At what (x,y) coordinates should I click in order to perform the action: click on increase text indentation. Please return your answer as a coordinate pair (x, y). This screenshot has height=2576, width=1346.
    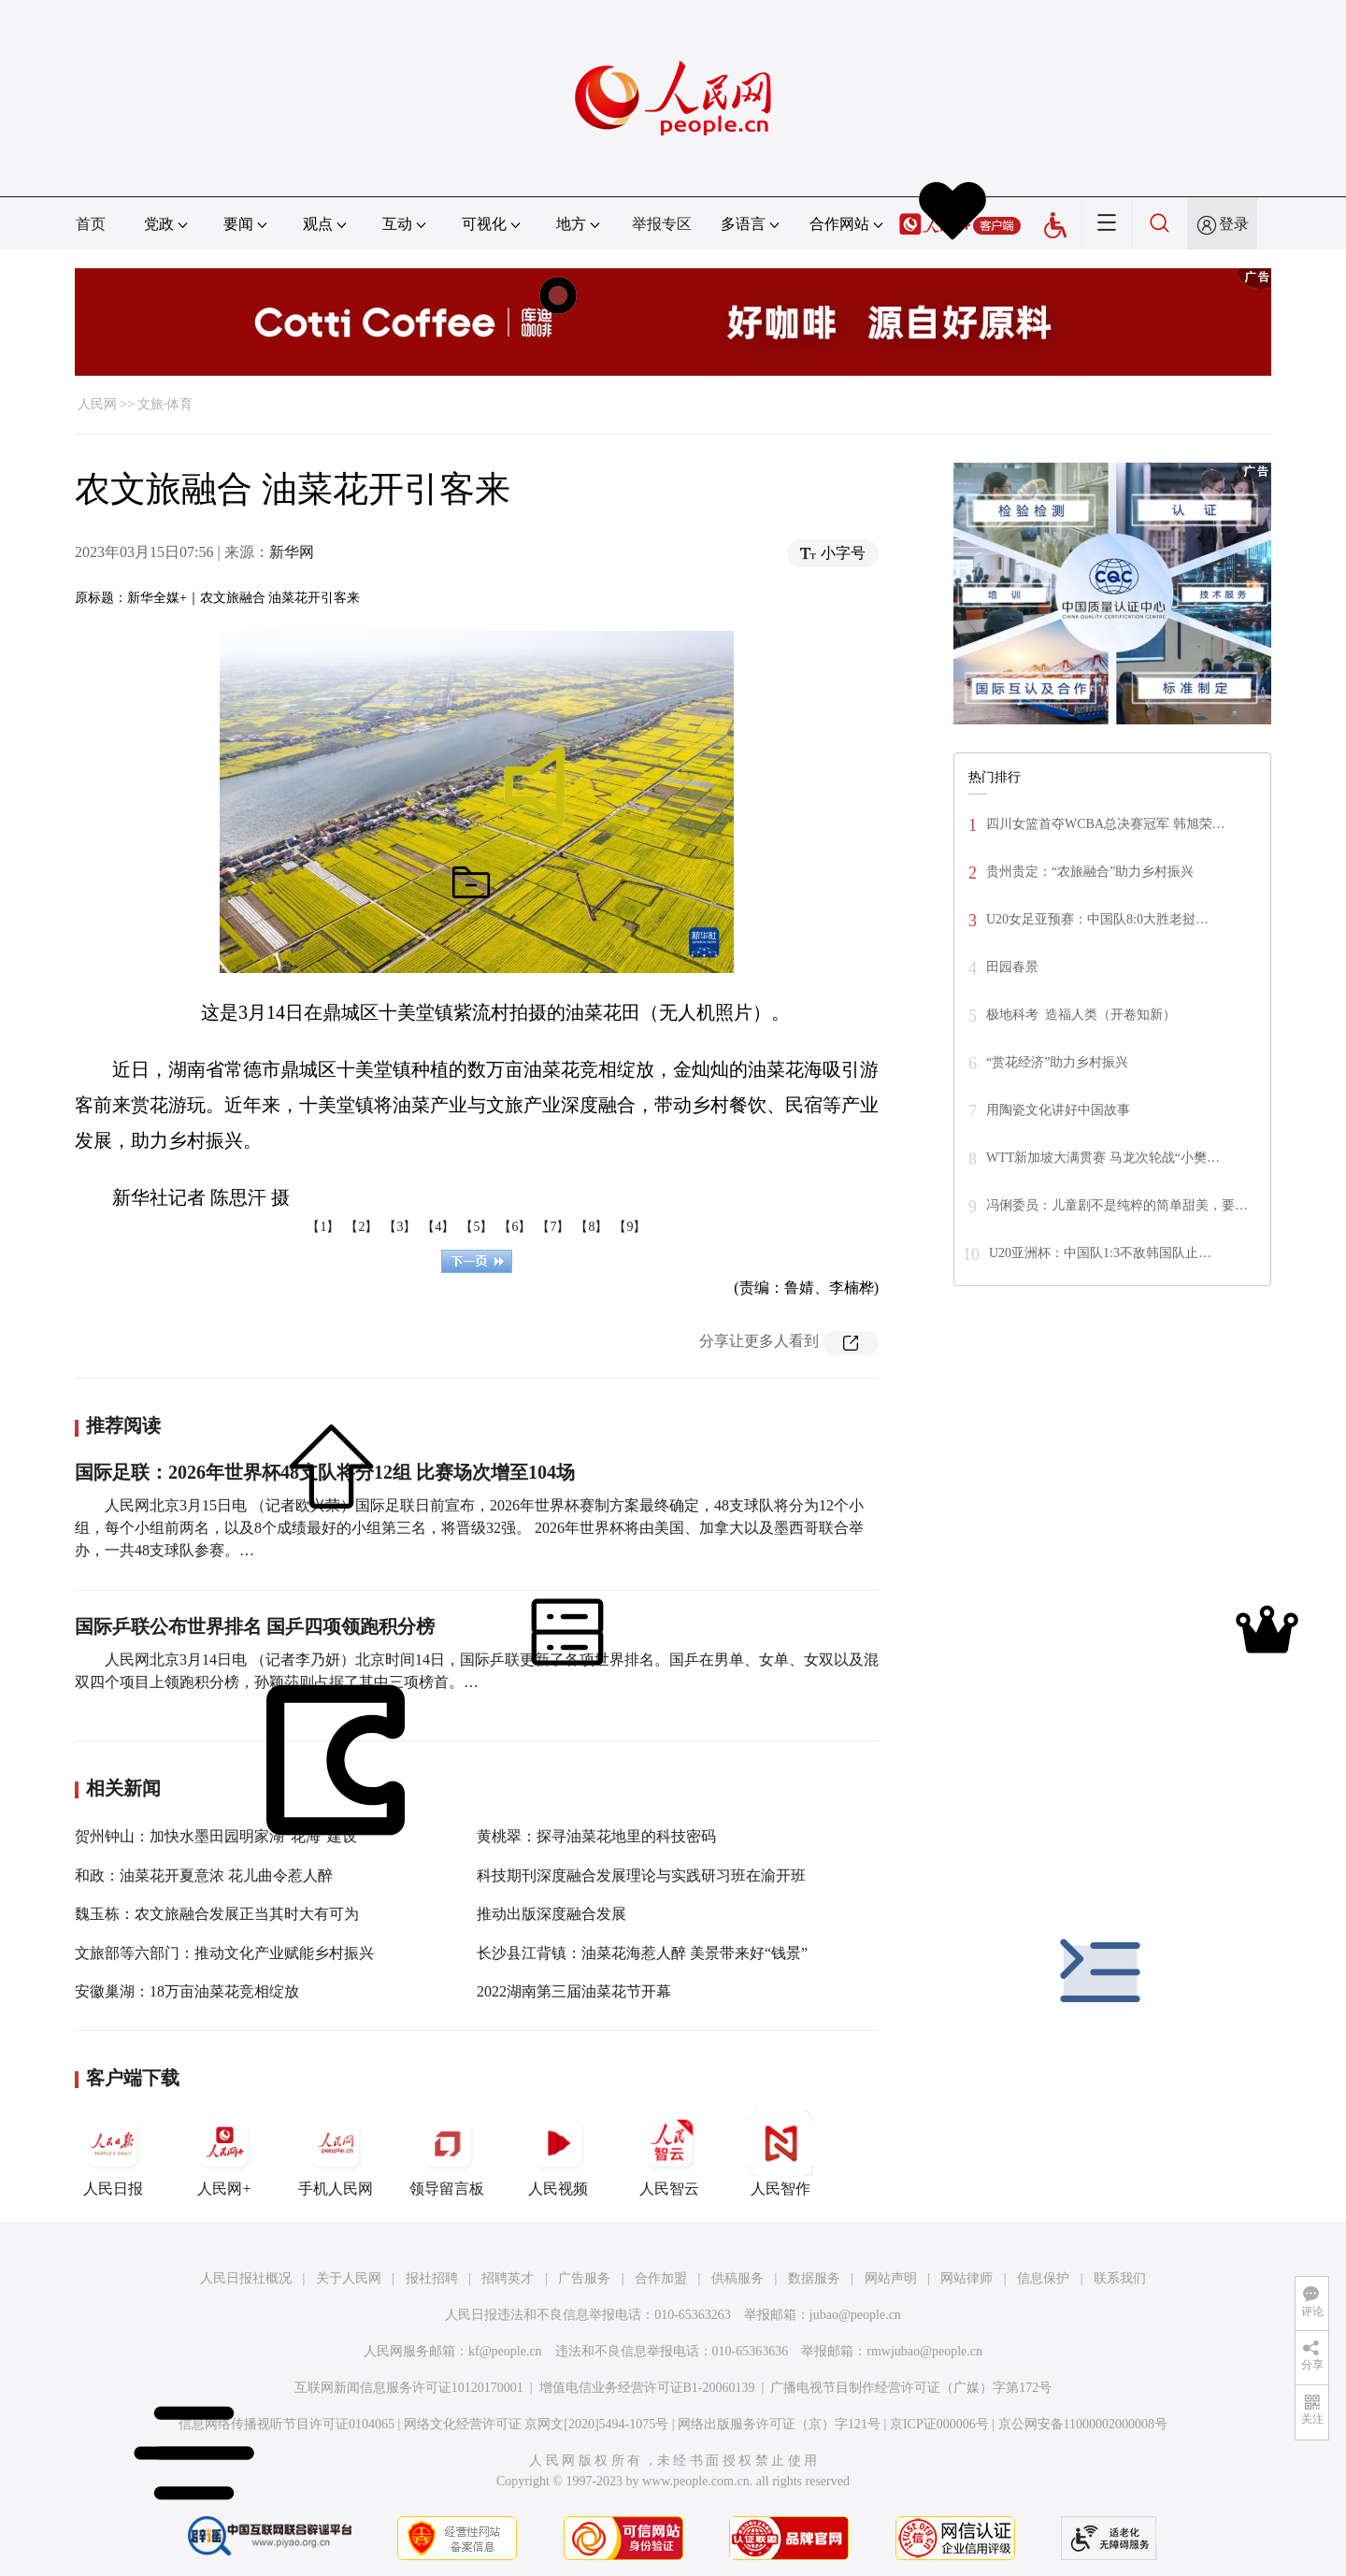
    Looking at the image, I should click on (1100, 1972).